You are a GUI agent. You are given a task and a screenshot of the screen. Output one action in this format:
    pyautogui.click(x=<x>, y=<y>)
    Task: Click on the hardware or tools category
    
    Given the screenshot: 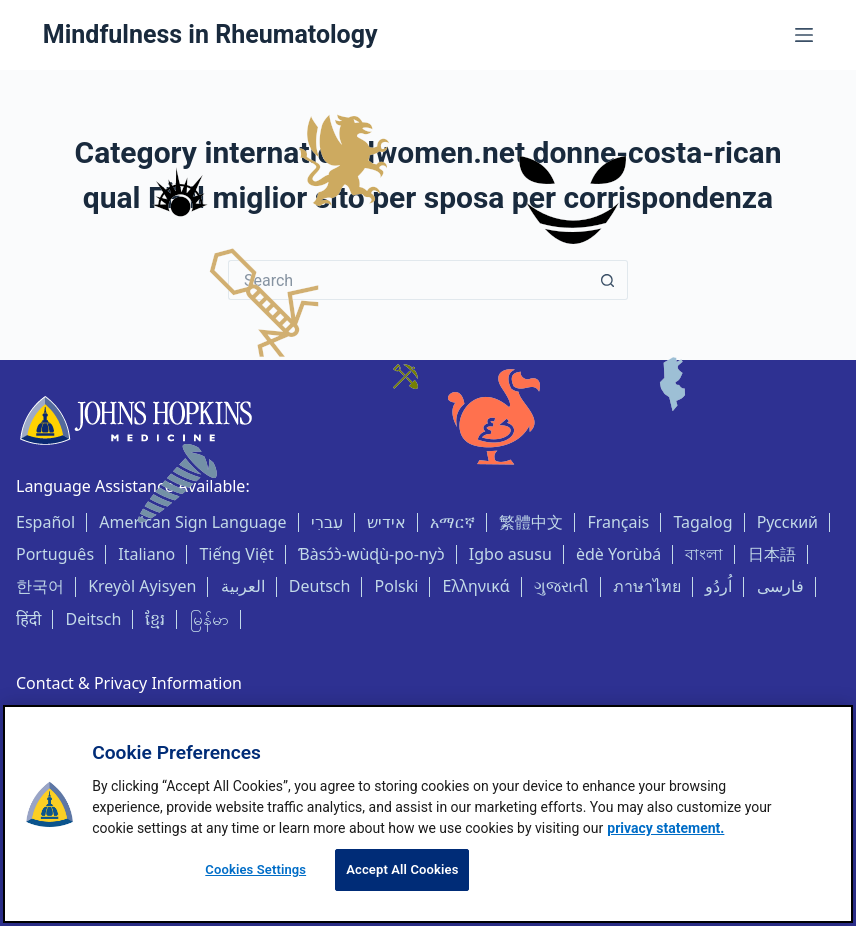 What is the action you would take?
    pyautogui.click(x=177, y=483)
    